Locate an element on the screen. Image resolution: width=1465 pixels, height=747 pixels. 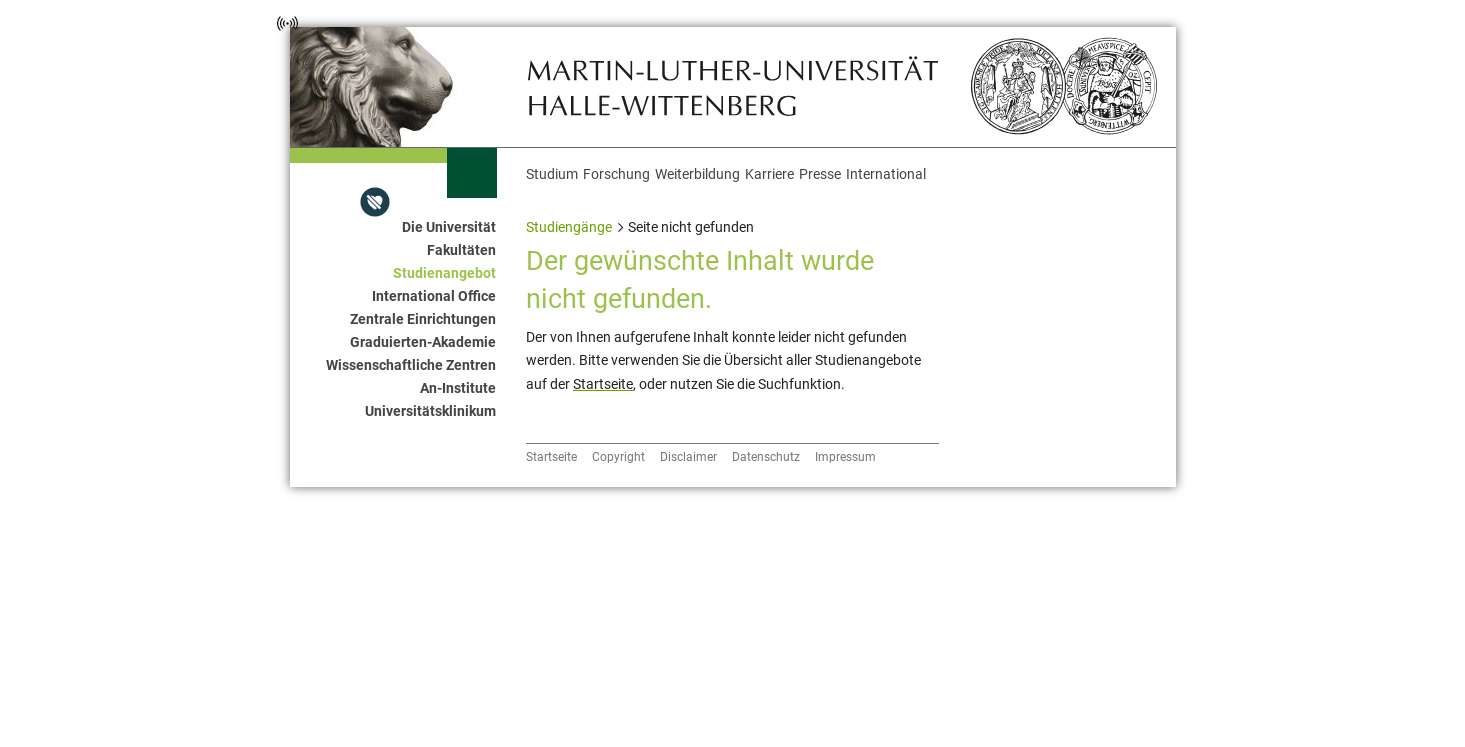
remove from favorites is located at coordinates (375, 202).